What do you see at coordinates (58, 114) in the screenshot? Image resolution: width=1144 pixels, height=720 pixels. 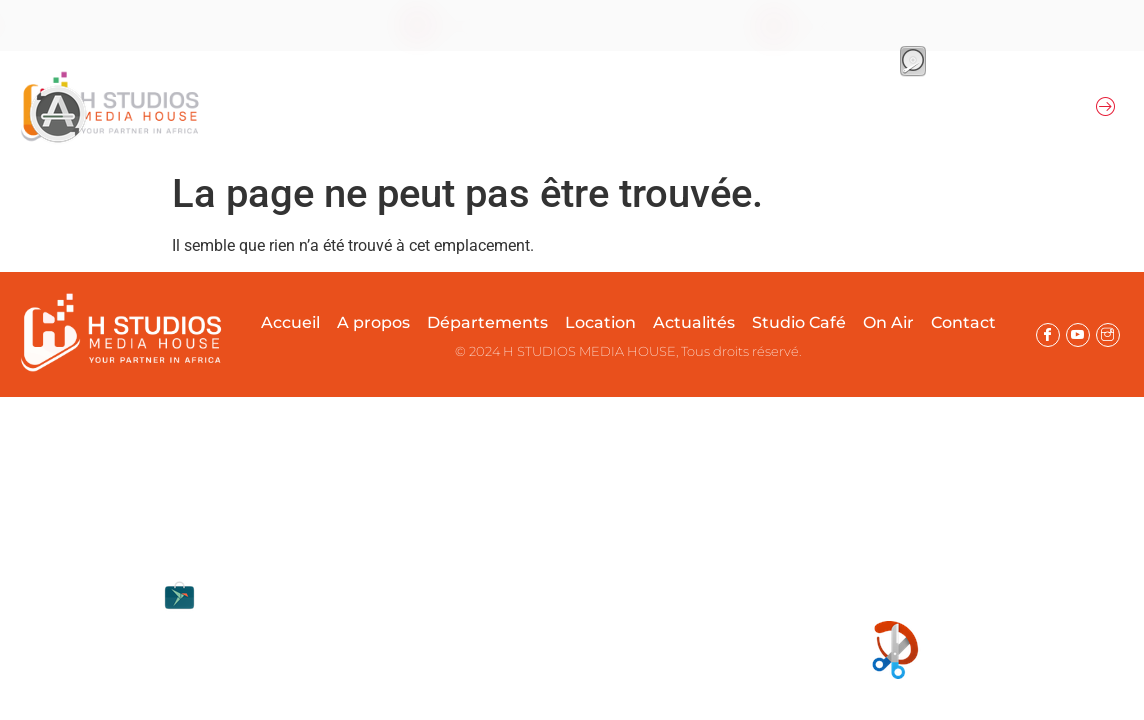 I see `check for available system updates` at bounding box center [58, 114].